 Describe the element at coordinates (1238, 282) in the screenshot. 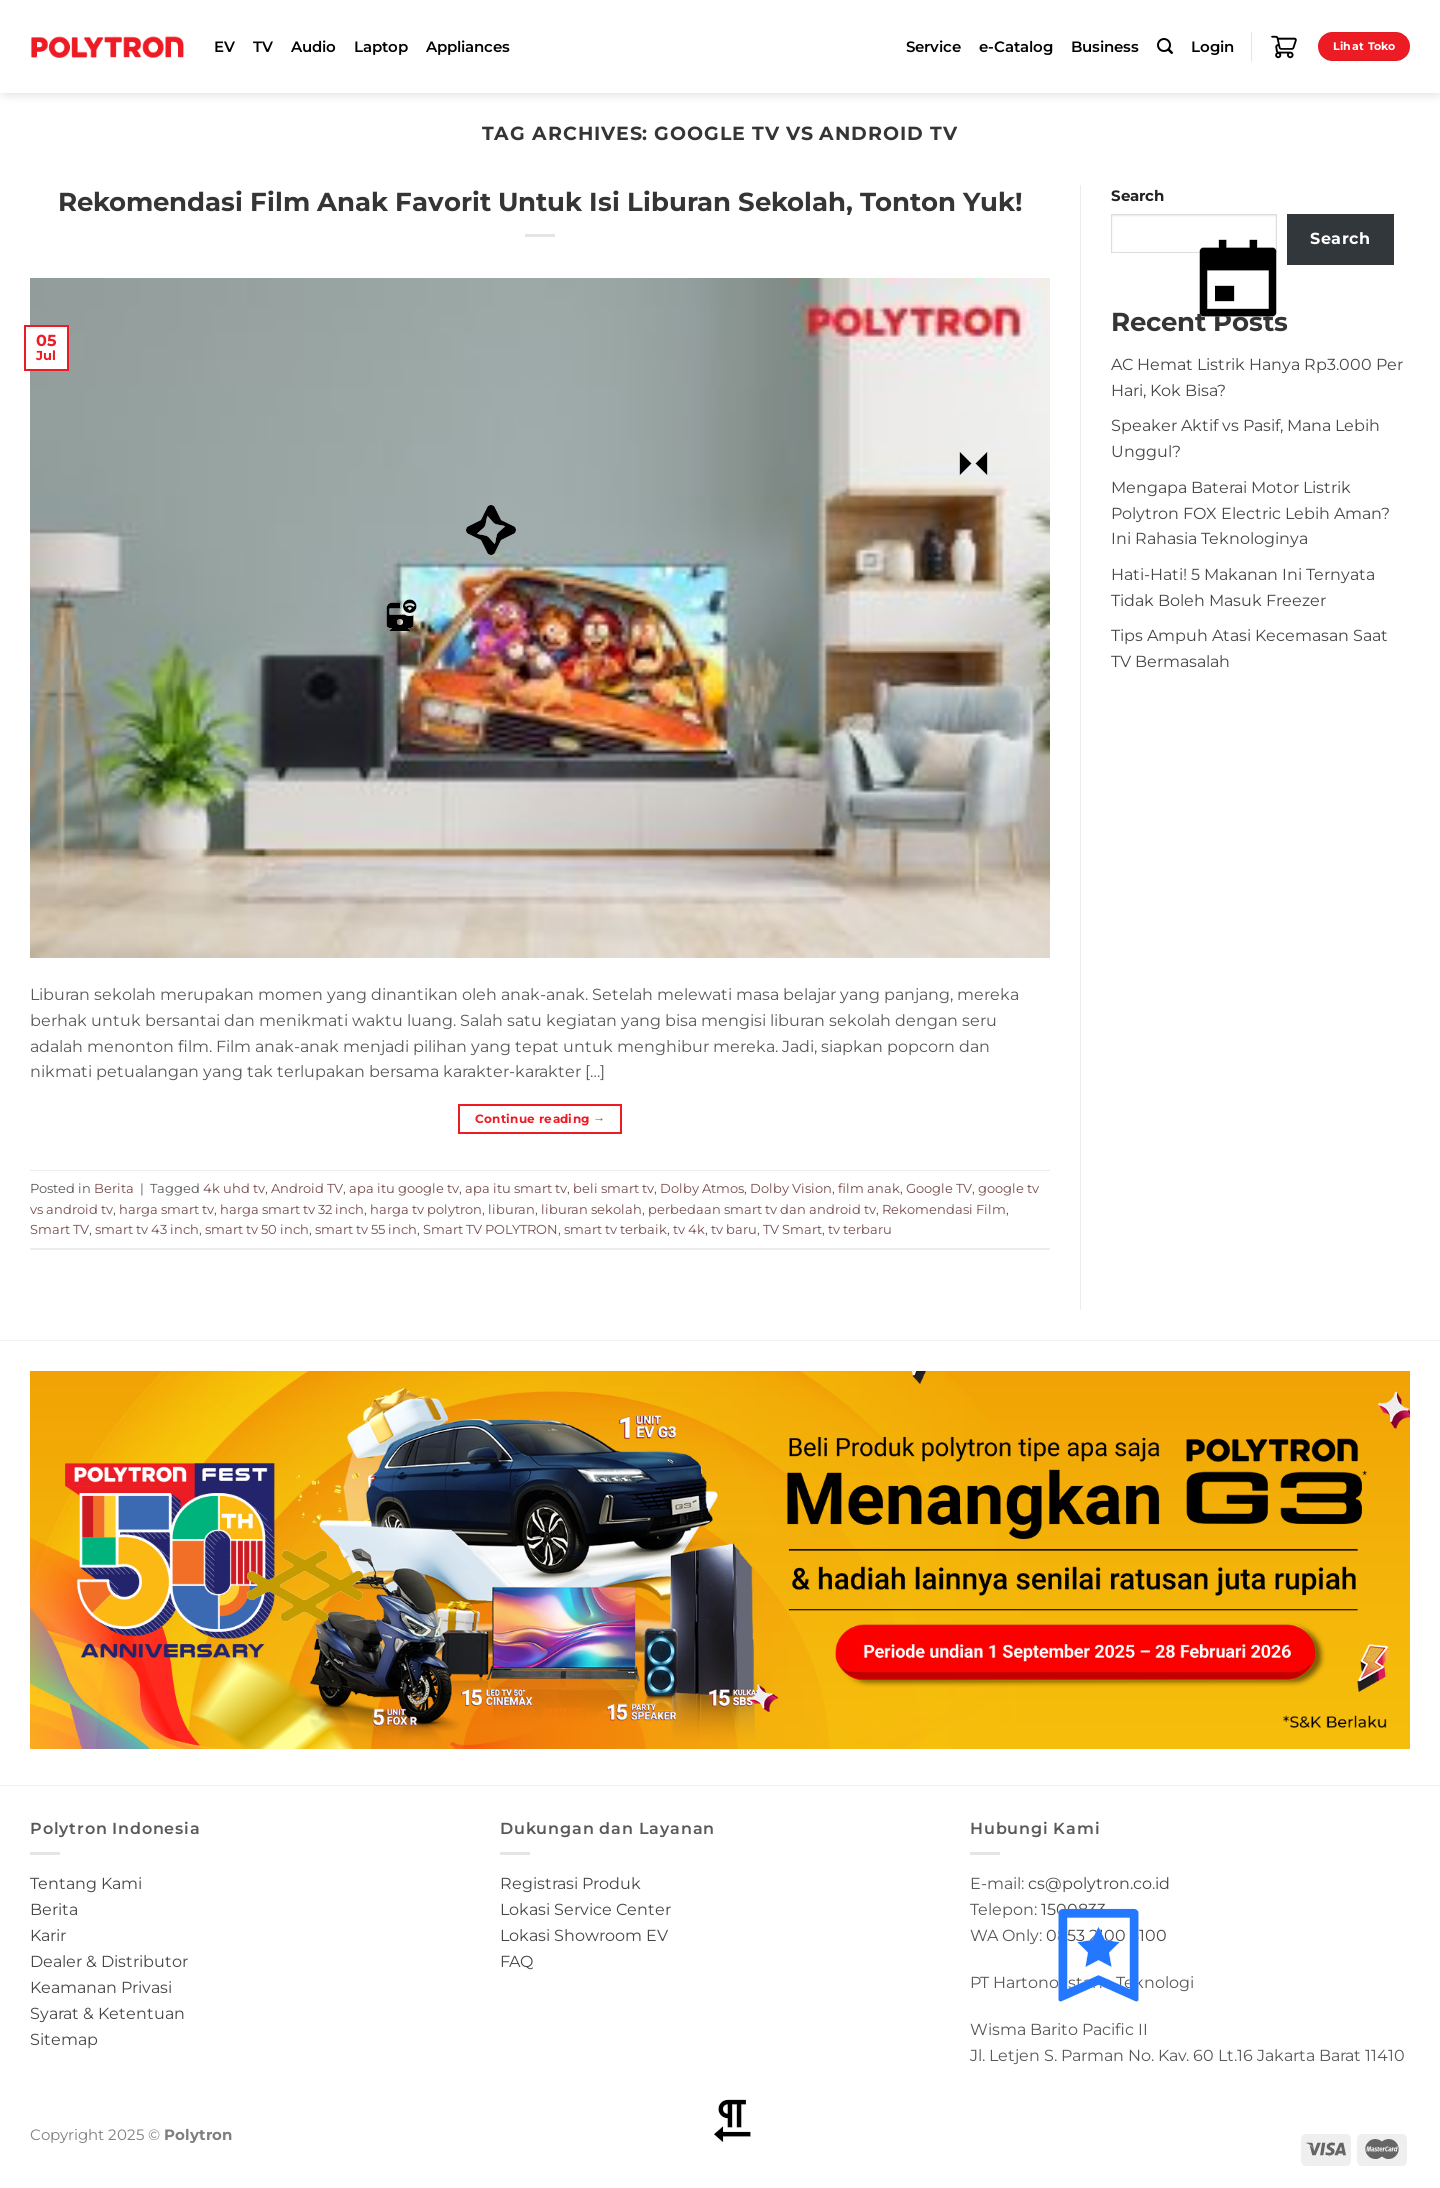

I see `view a scheduled event` at that location.